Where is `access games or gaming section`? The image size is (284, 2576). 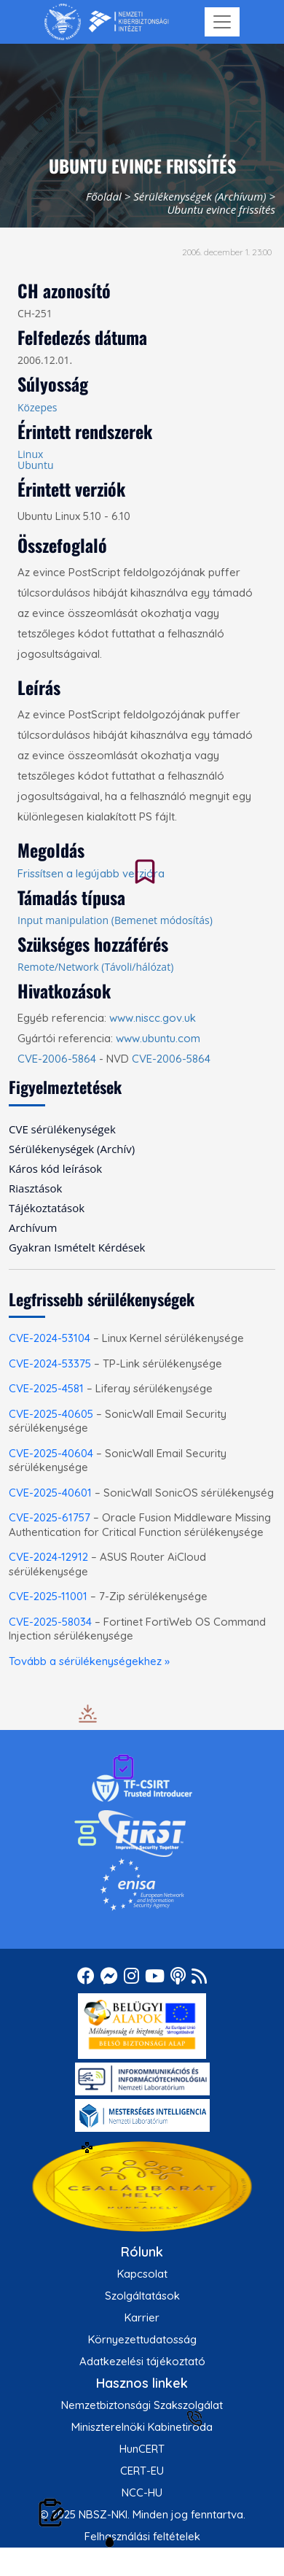 access games or gaming section is located at coordinates (87, 2147).